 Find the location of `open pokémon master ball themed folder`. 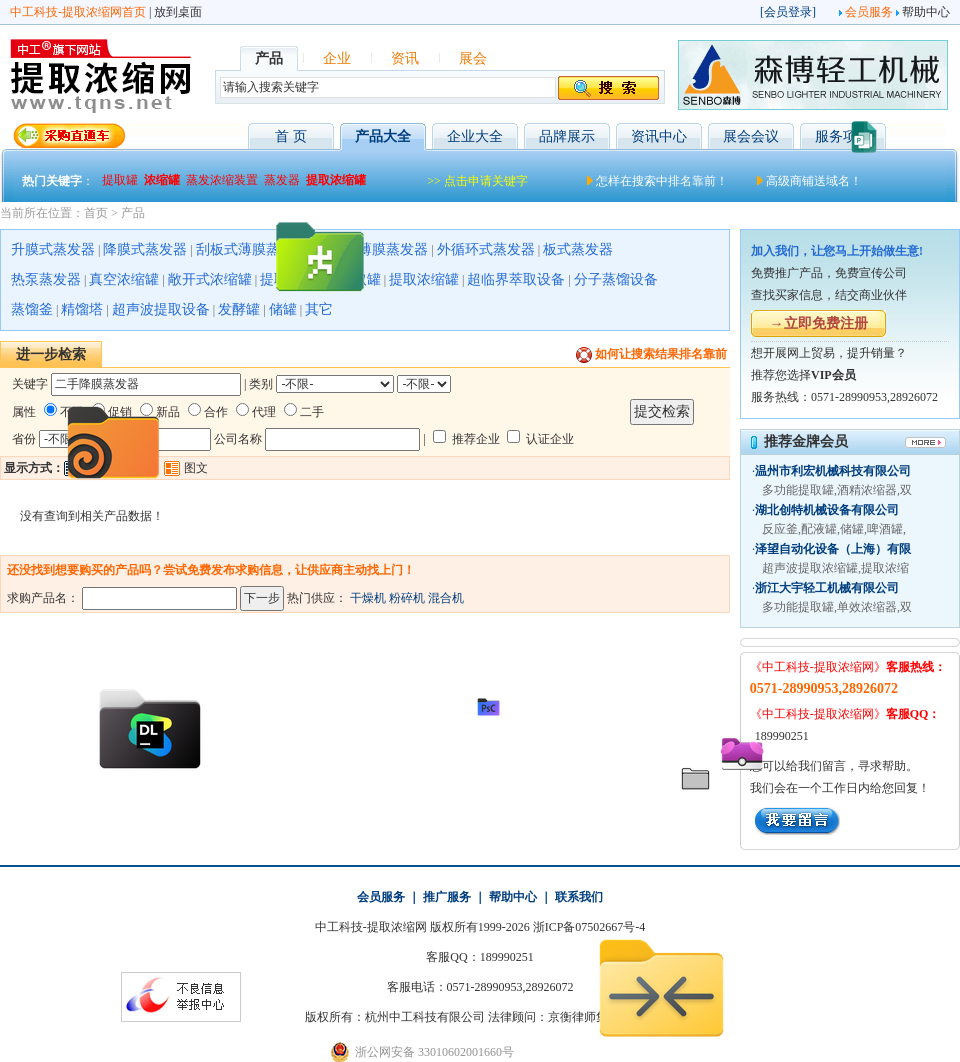

open pokémon master ball themed folder is located at coordinates (742, 755).